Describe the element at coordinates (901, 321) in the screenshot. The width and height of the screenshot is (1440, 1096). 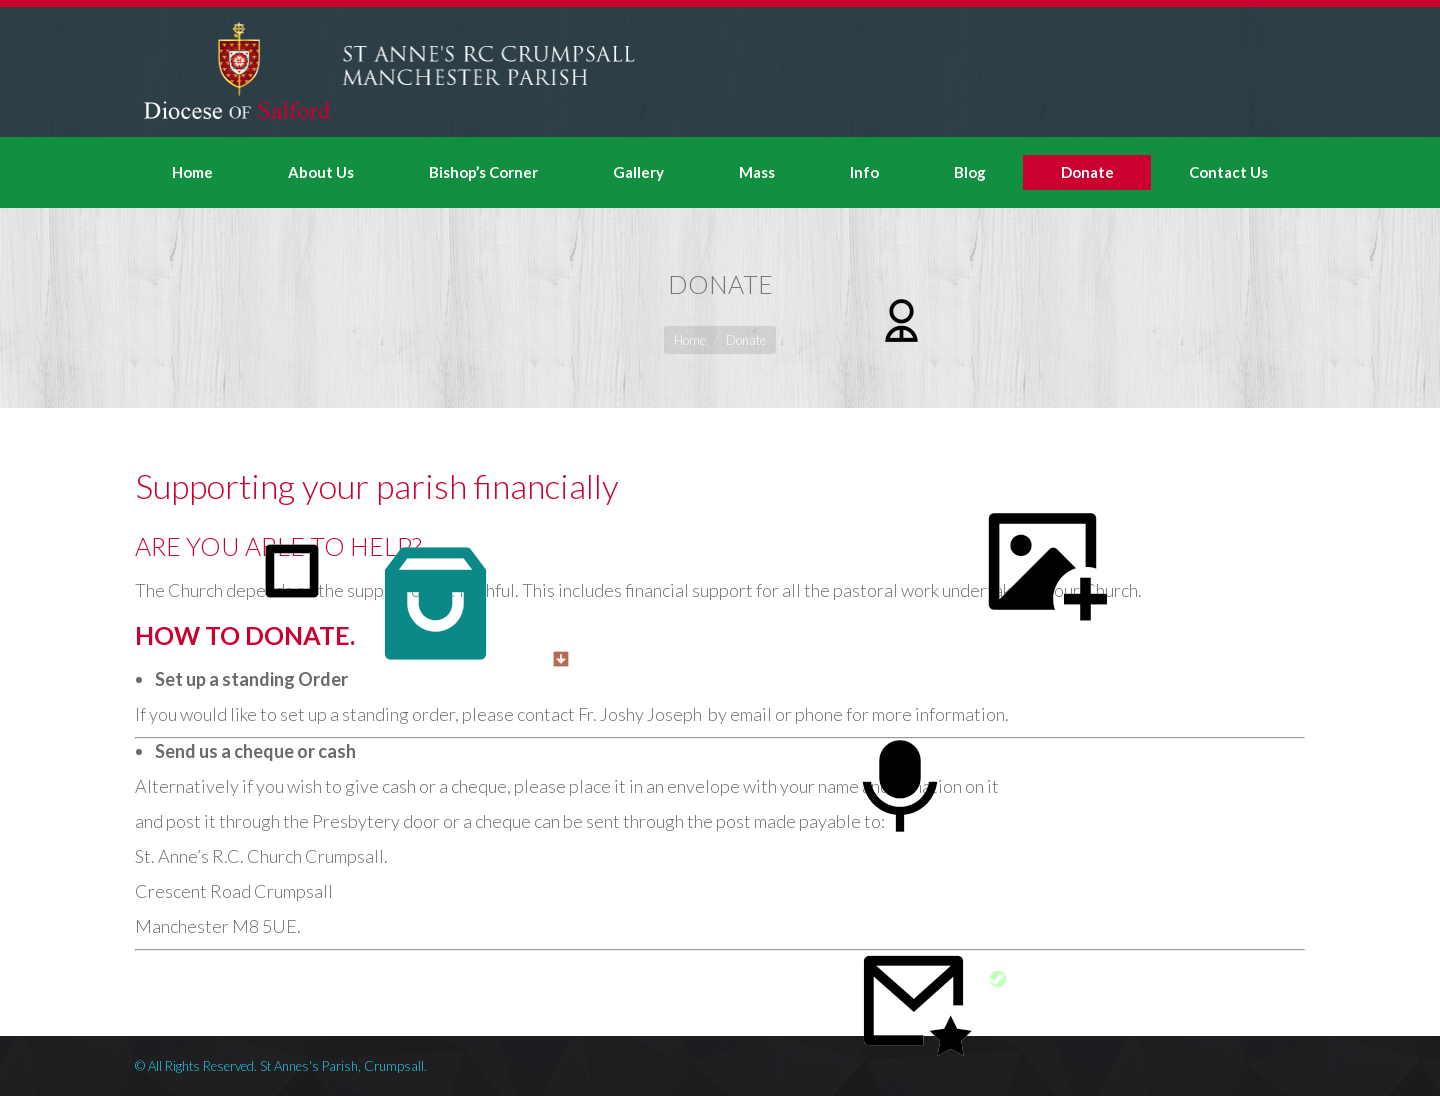
I see `view your profile` at that location.